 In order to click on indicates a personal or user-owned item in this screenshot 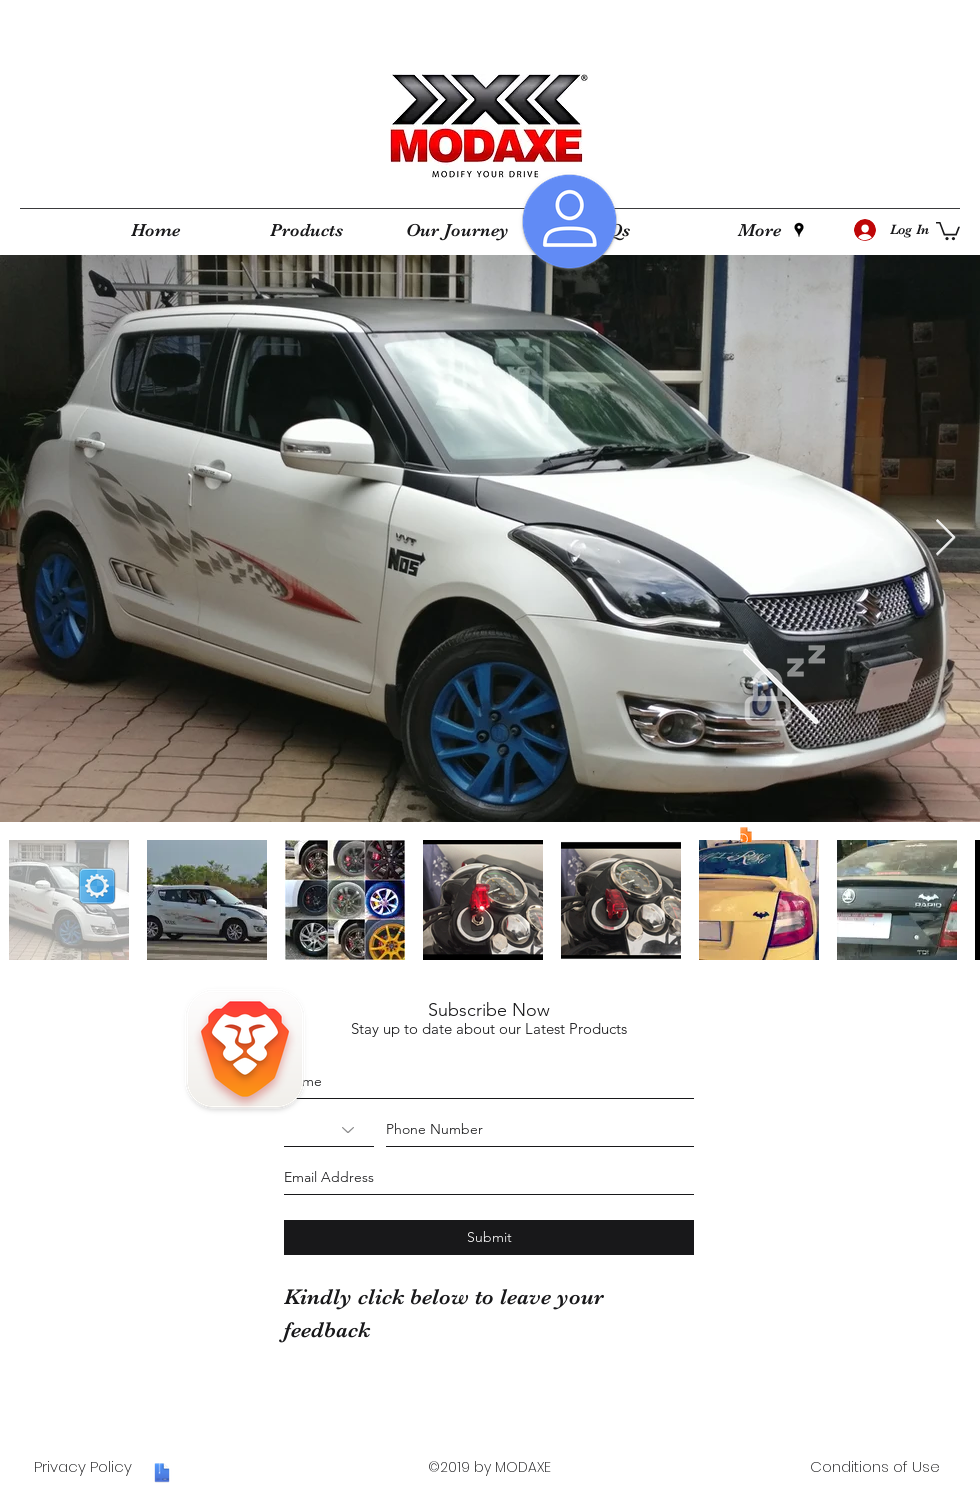, I will do `click(569, 221)`.